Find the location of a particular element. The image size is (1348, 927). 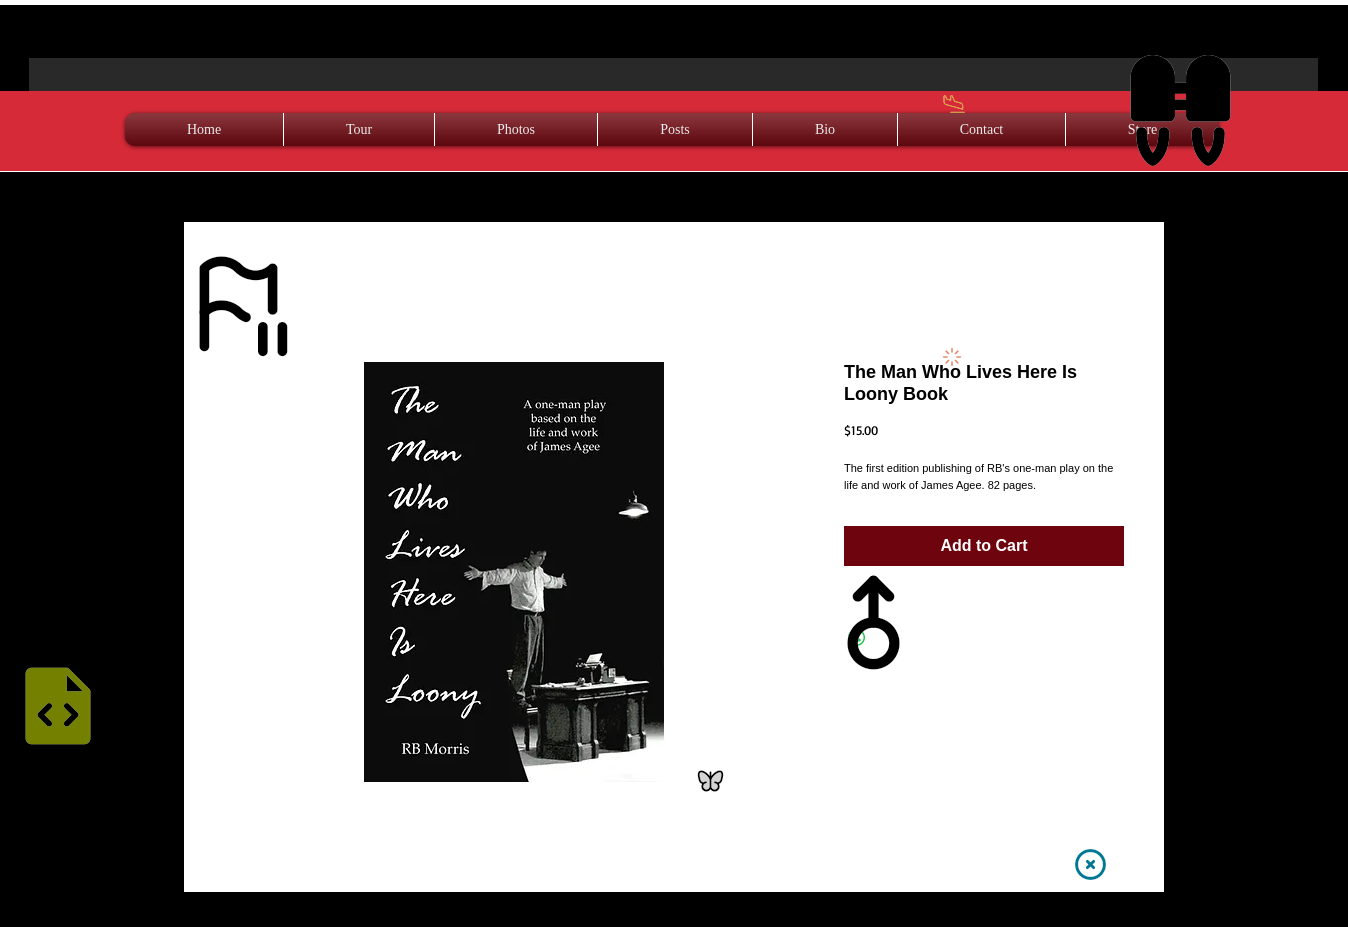

pause a flagged item or task is located at coordinates (238, 302).